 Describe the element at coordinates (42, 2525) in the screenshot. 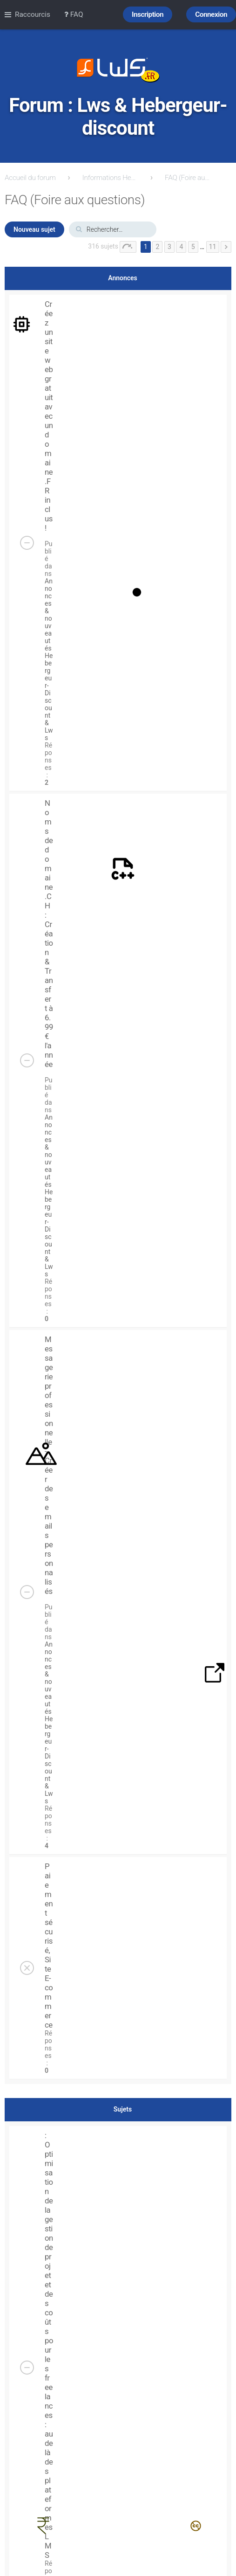

I see `view price in Indian rupees` at that location.